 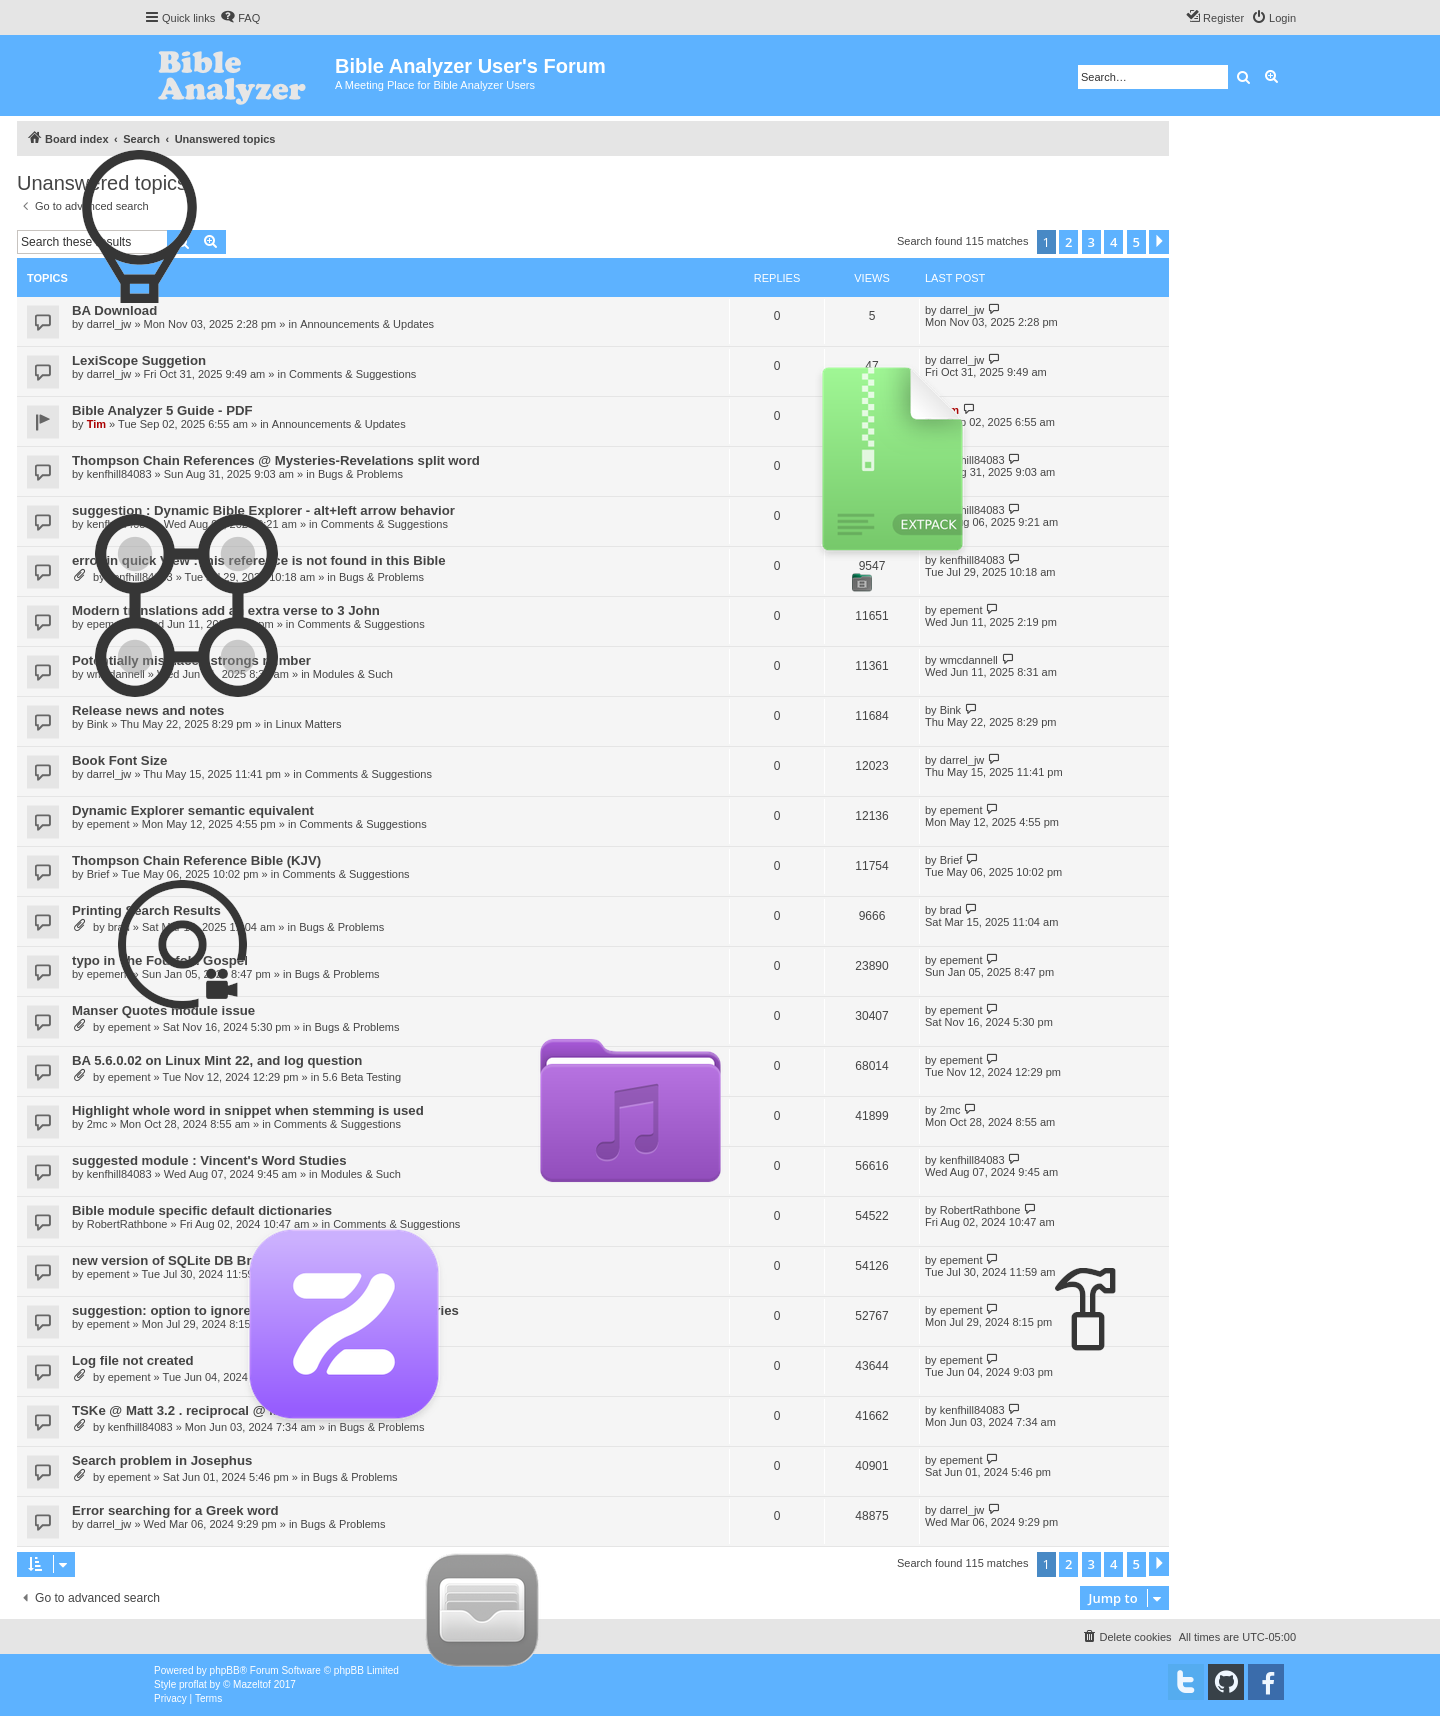 What do you see at coordinates (630, 1110) in the screenshot?
I see `open your music folder` at bounding box center [630, 1110].